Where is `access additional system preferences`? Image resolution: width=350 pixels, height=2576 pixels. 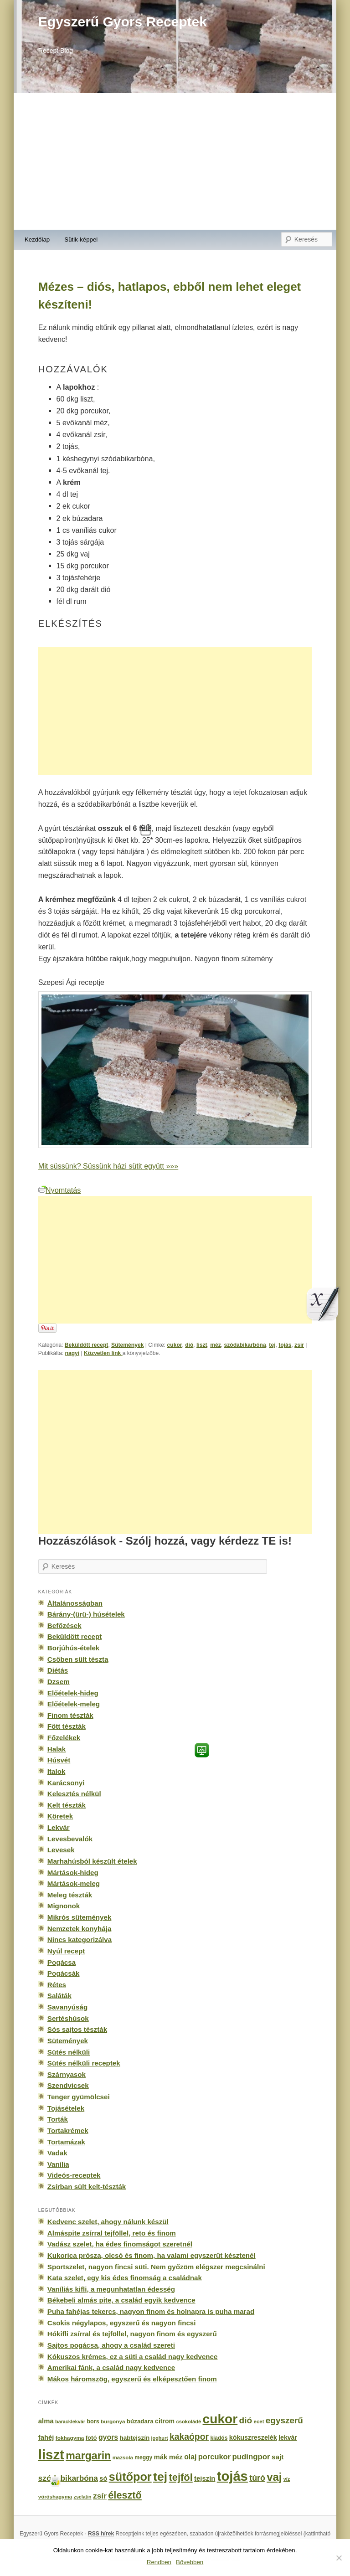 access additional system preferences is located at coordinates (145, 829).